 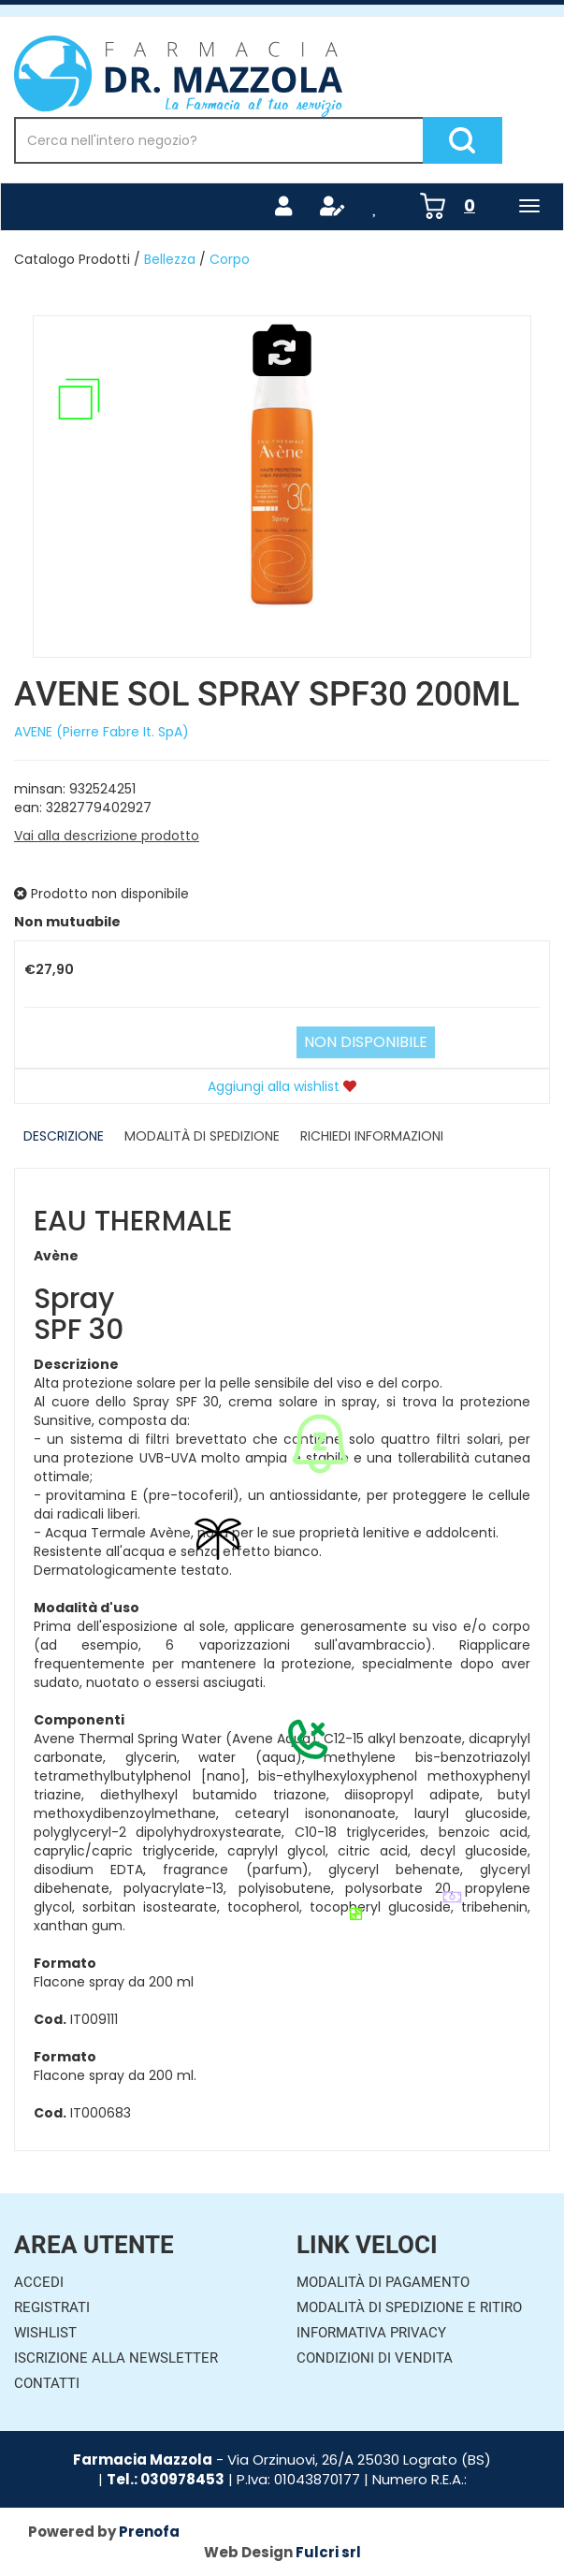 What do you see at coordinates (320, 1444) in the screenshot?
I see `mute notifications or enable sleep mode` at bounding box center [320, 1444].